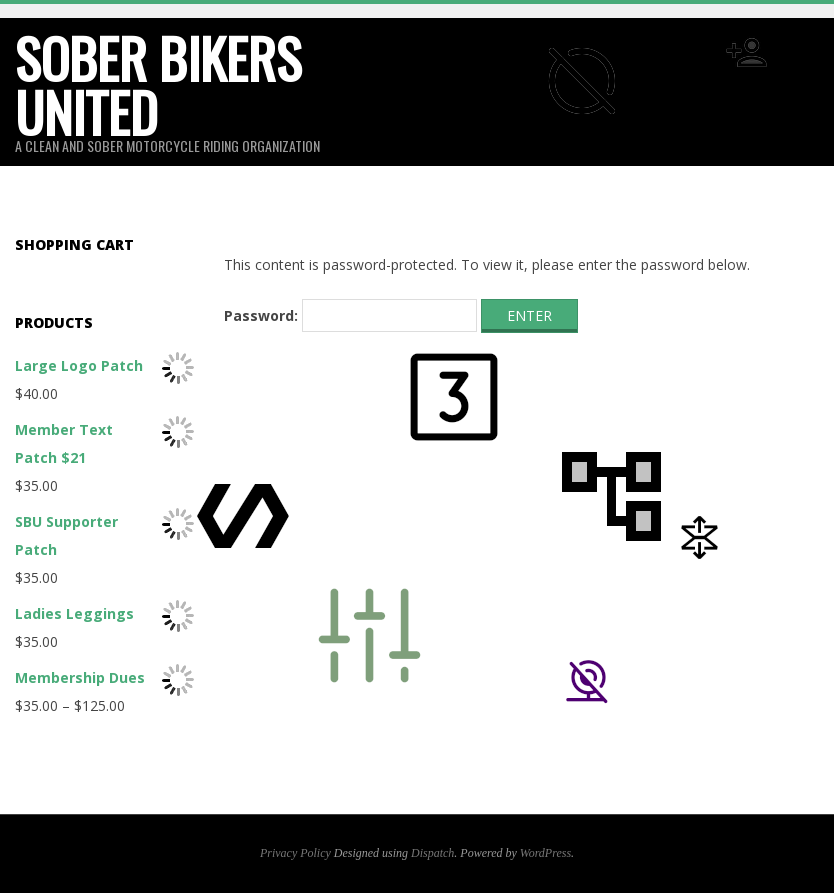  Describe the element at coordinates (369, 635) in the screenshot. I see `adjust settings or preferences` at that location.